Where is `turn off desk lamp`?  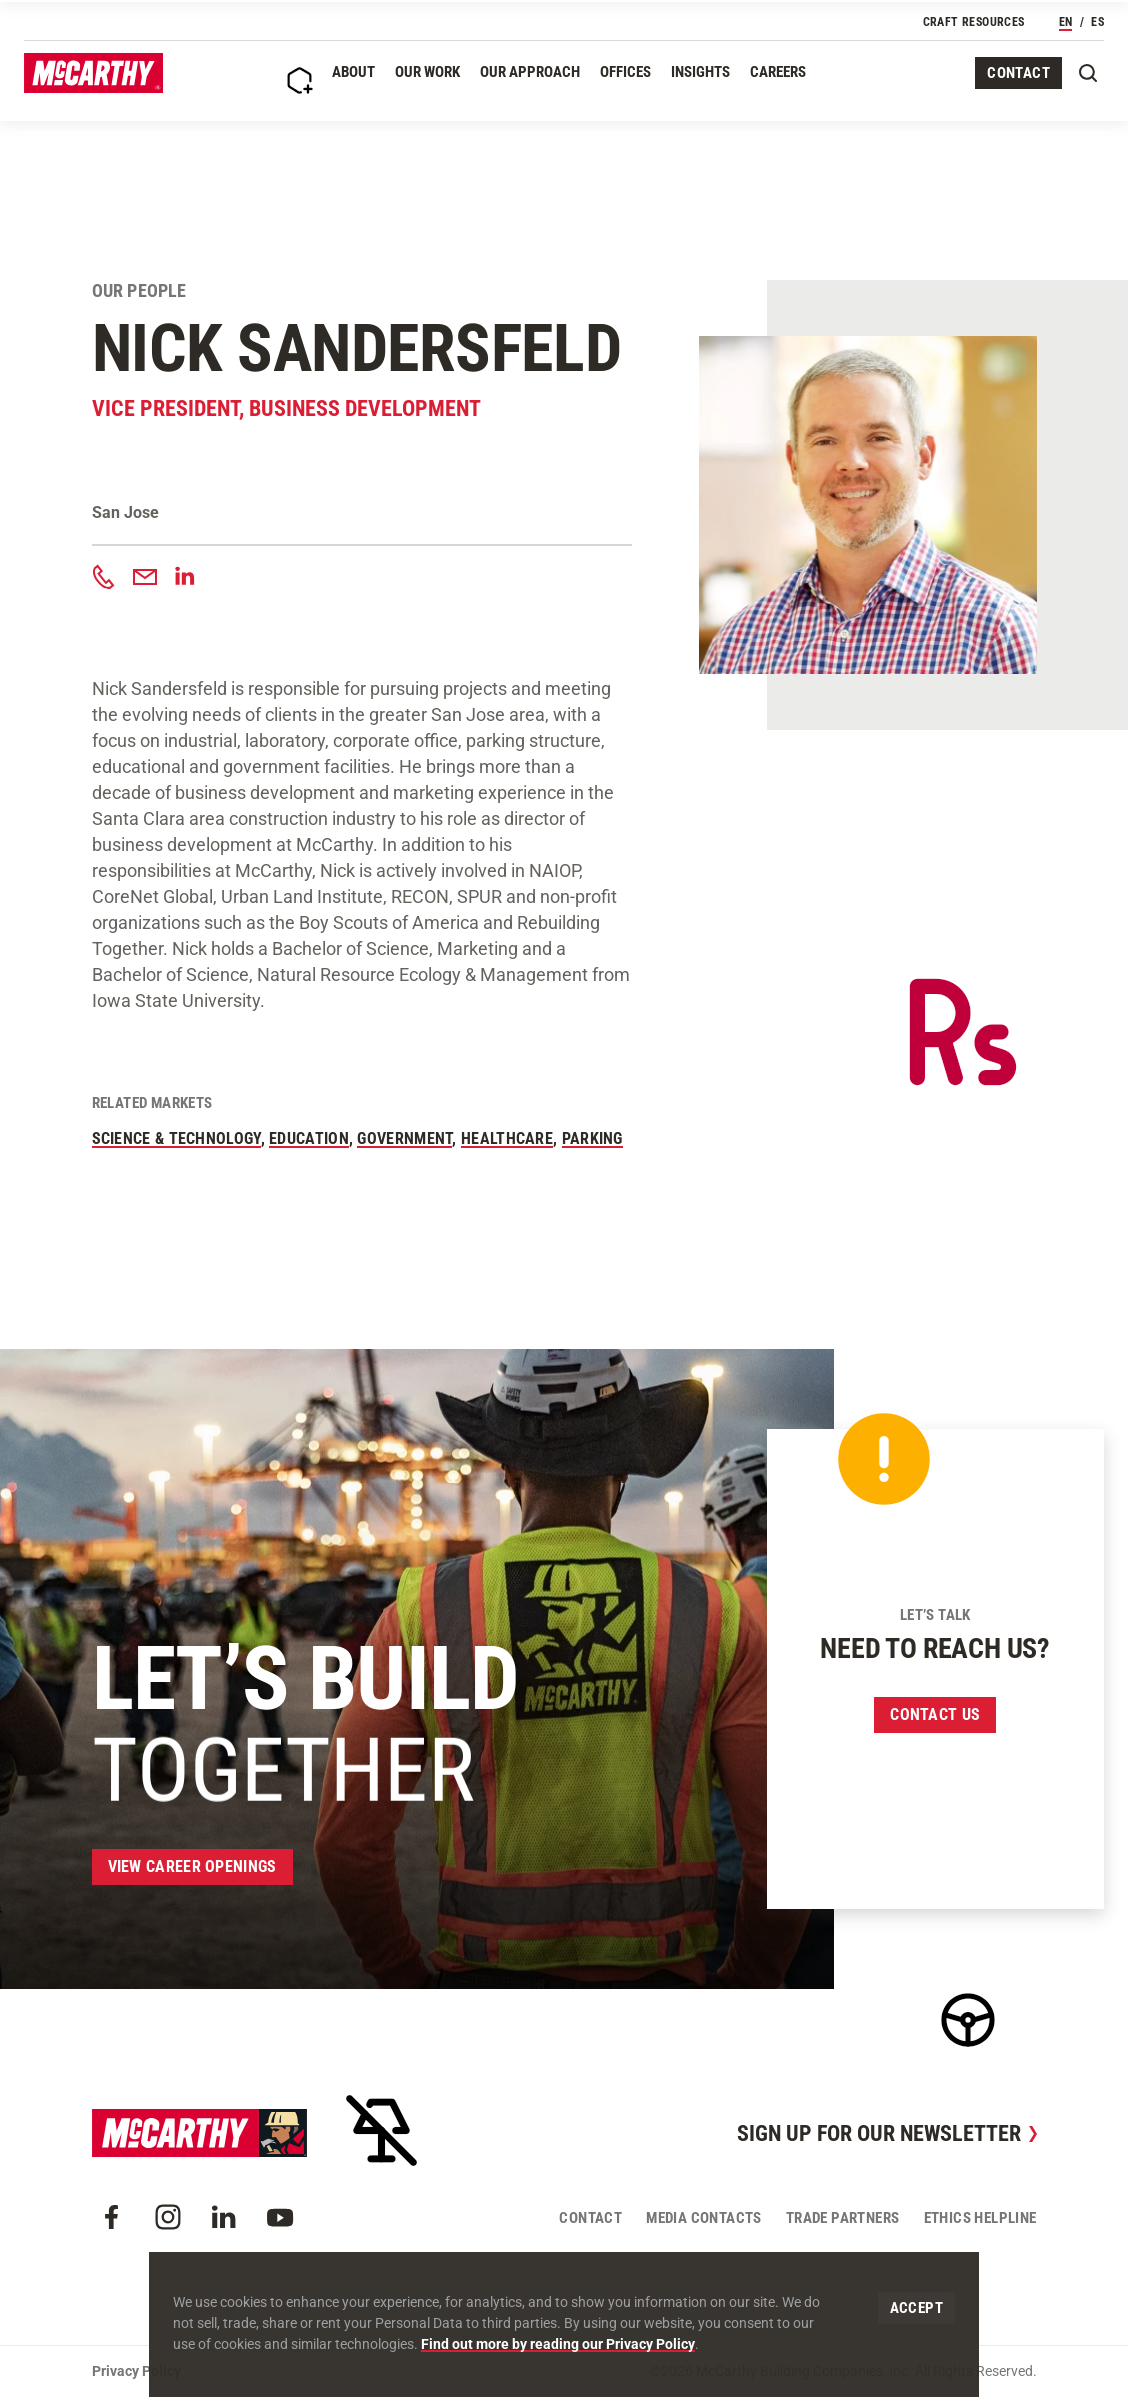
turn off desk lamp is located at coordinates (381, 2130).